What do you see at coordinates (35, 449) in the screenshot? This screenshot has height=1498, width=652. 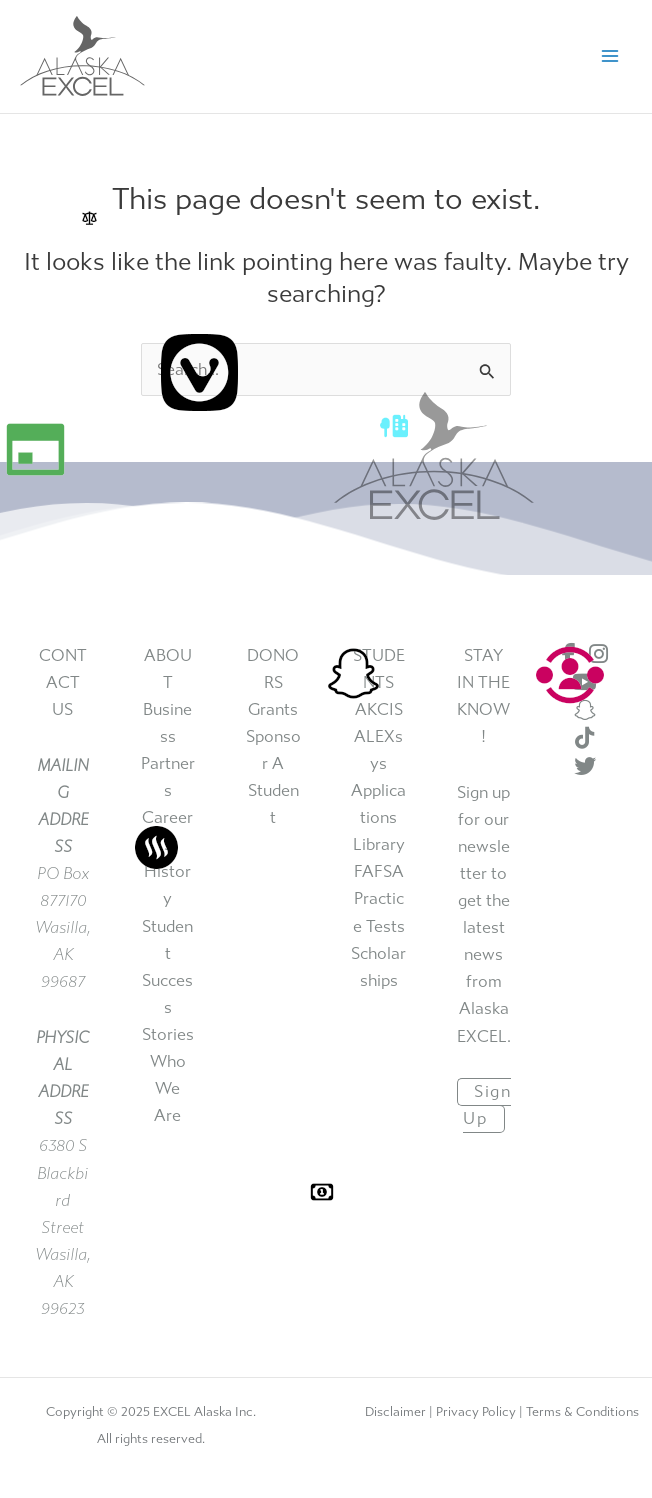 I see `switch to calendar view` at bounding box center [35, 449].